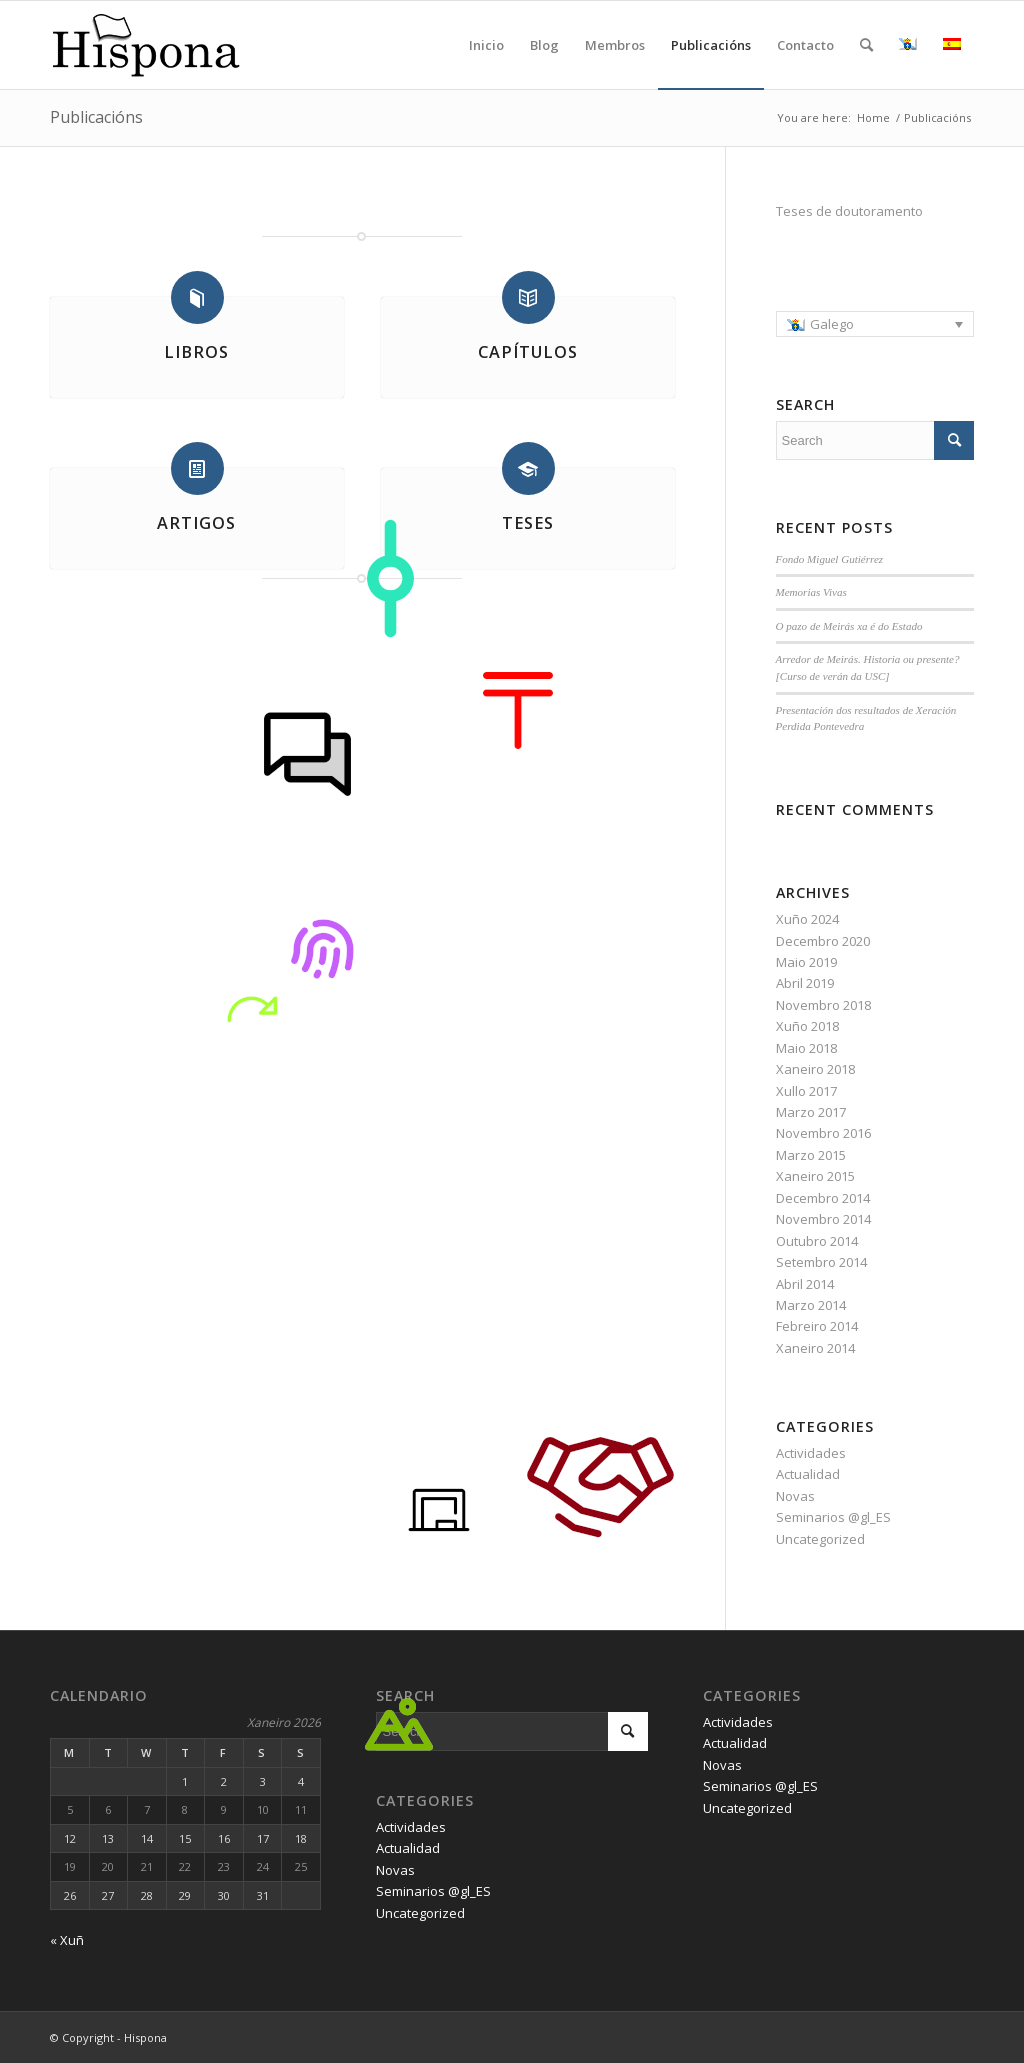 This screenshot has width=1024, height=2063. Describe the element at coordinates (390, 578) in the screenshot. I see `view commit history in version control` at that location.